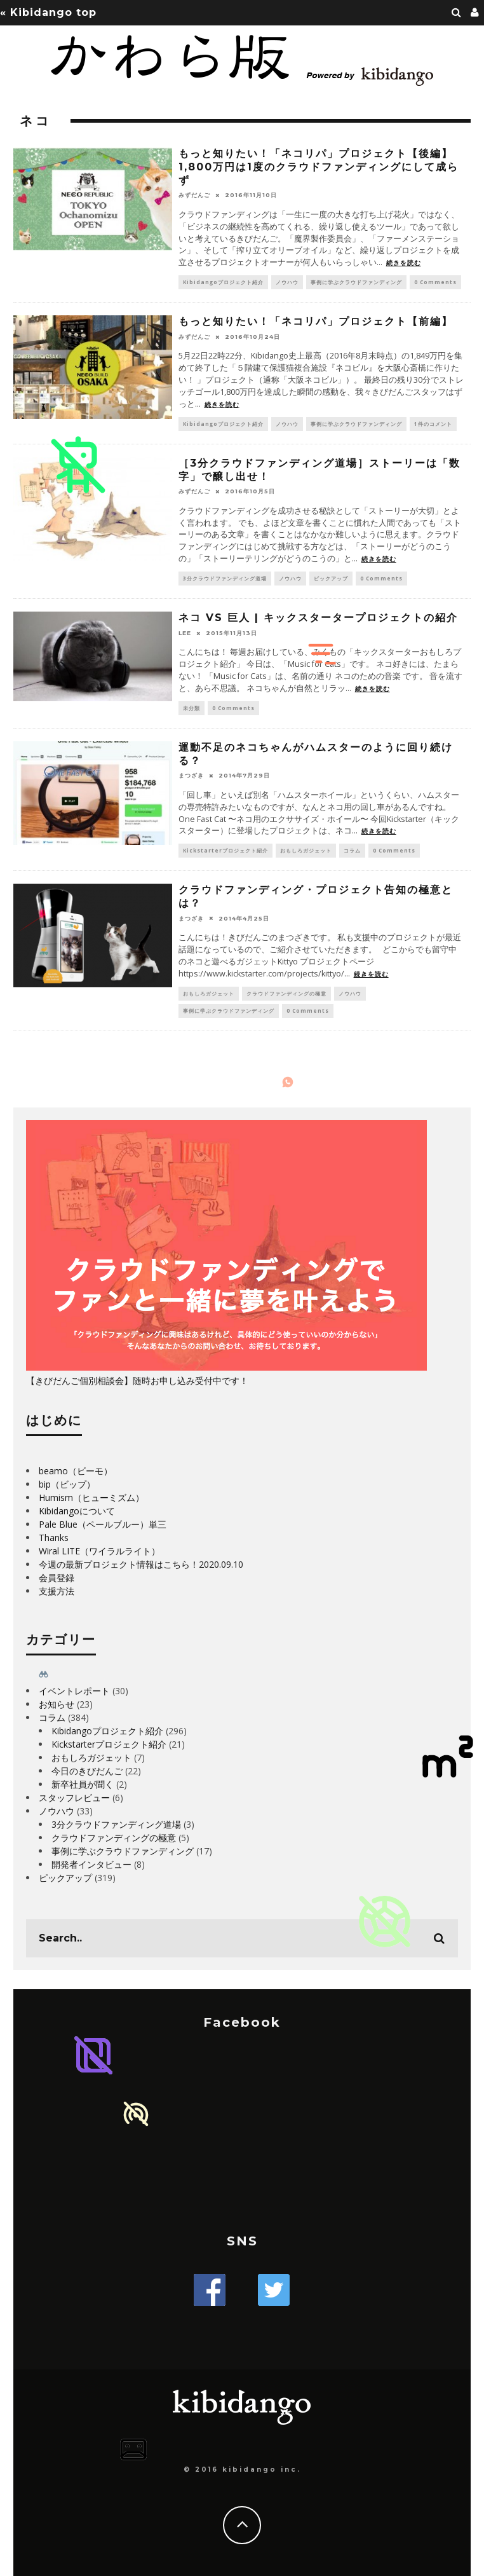 This screenshot has height=2576, width=484. I want to click on disable broadcasting or streaming, so click(136, 2114).